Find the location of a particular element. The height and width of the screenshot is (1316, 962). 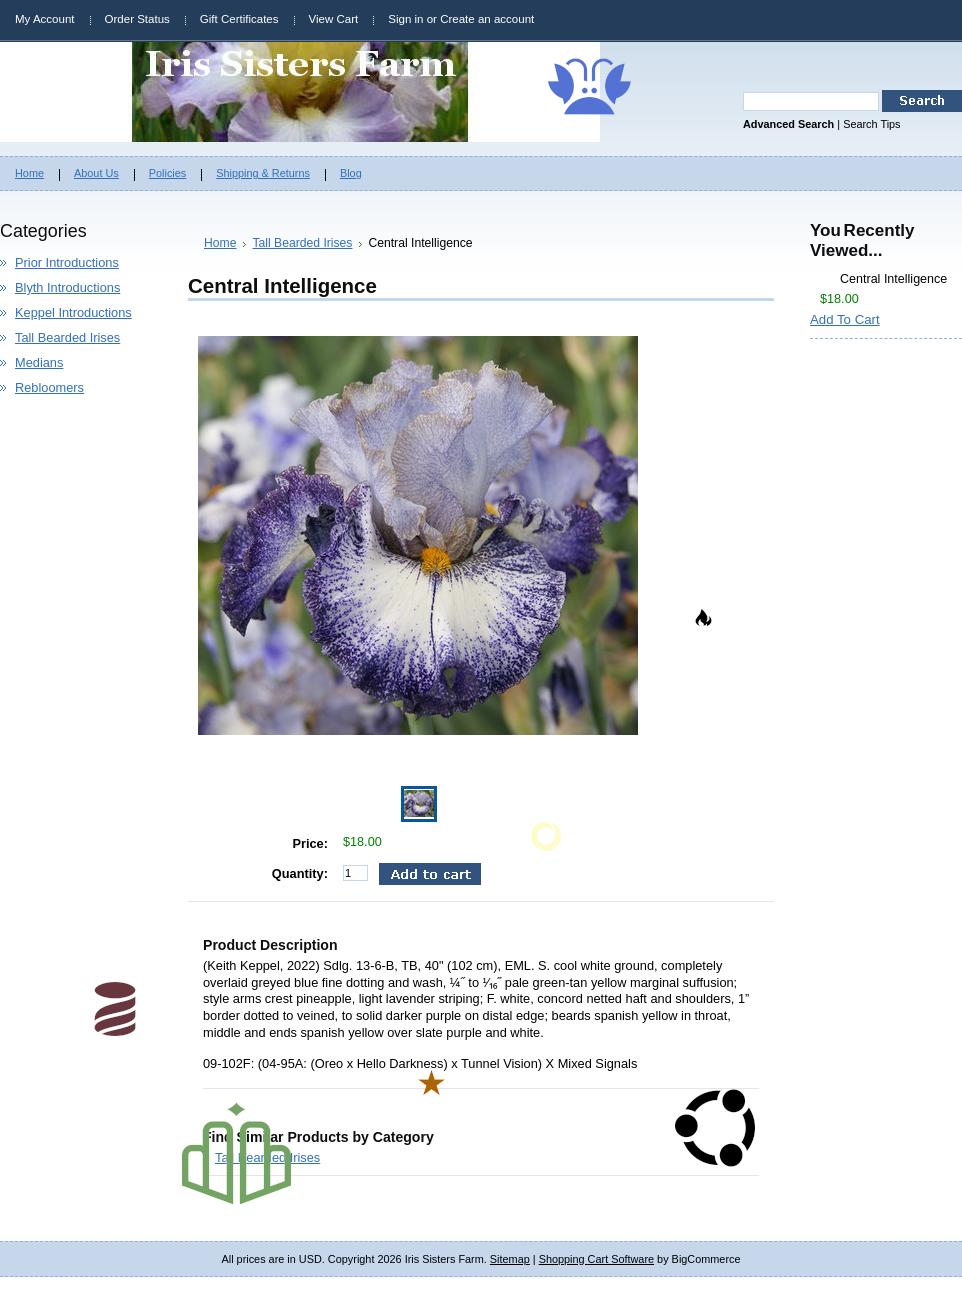

Liquibase database version control logo is located at coordinates (115, 1009).